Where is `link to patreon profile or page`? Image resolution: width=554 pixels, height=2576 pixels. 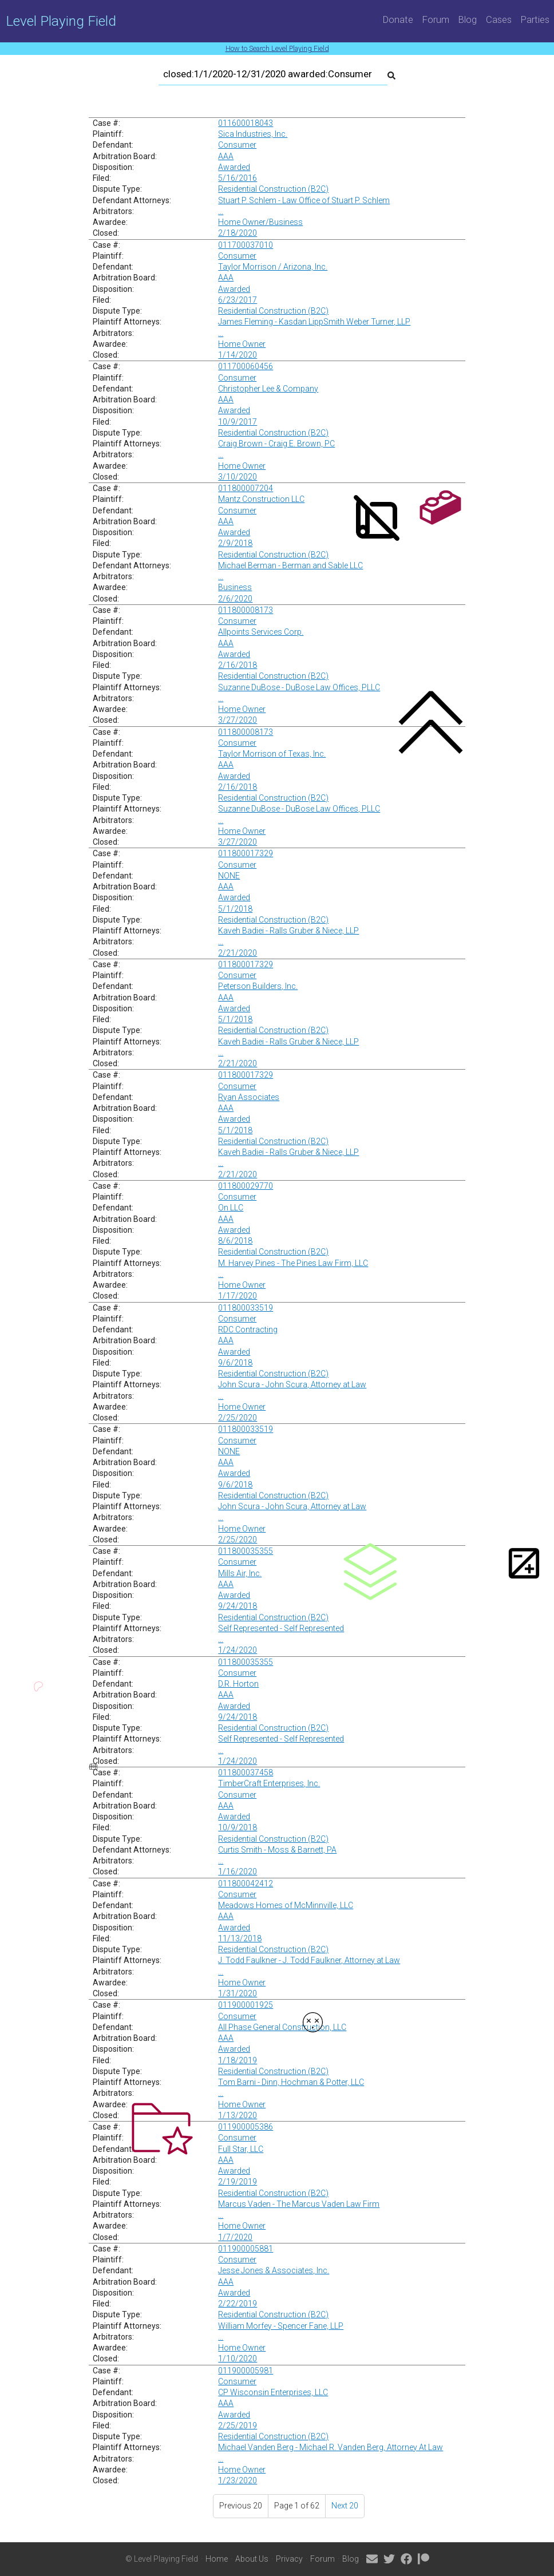
link to patreon profile or page is located at coordinates (38, 1686).